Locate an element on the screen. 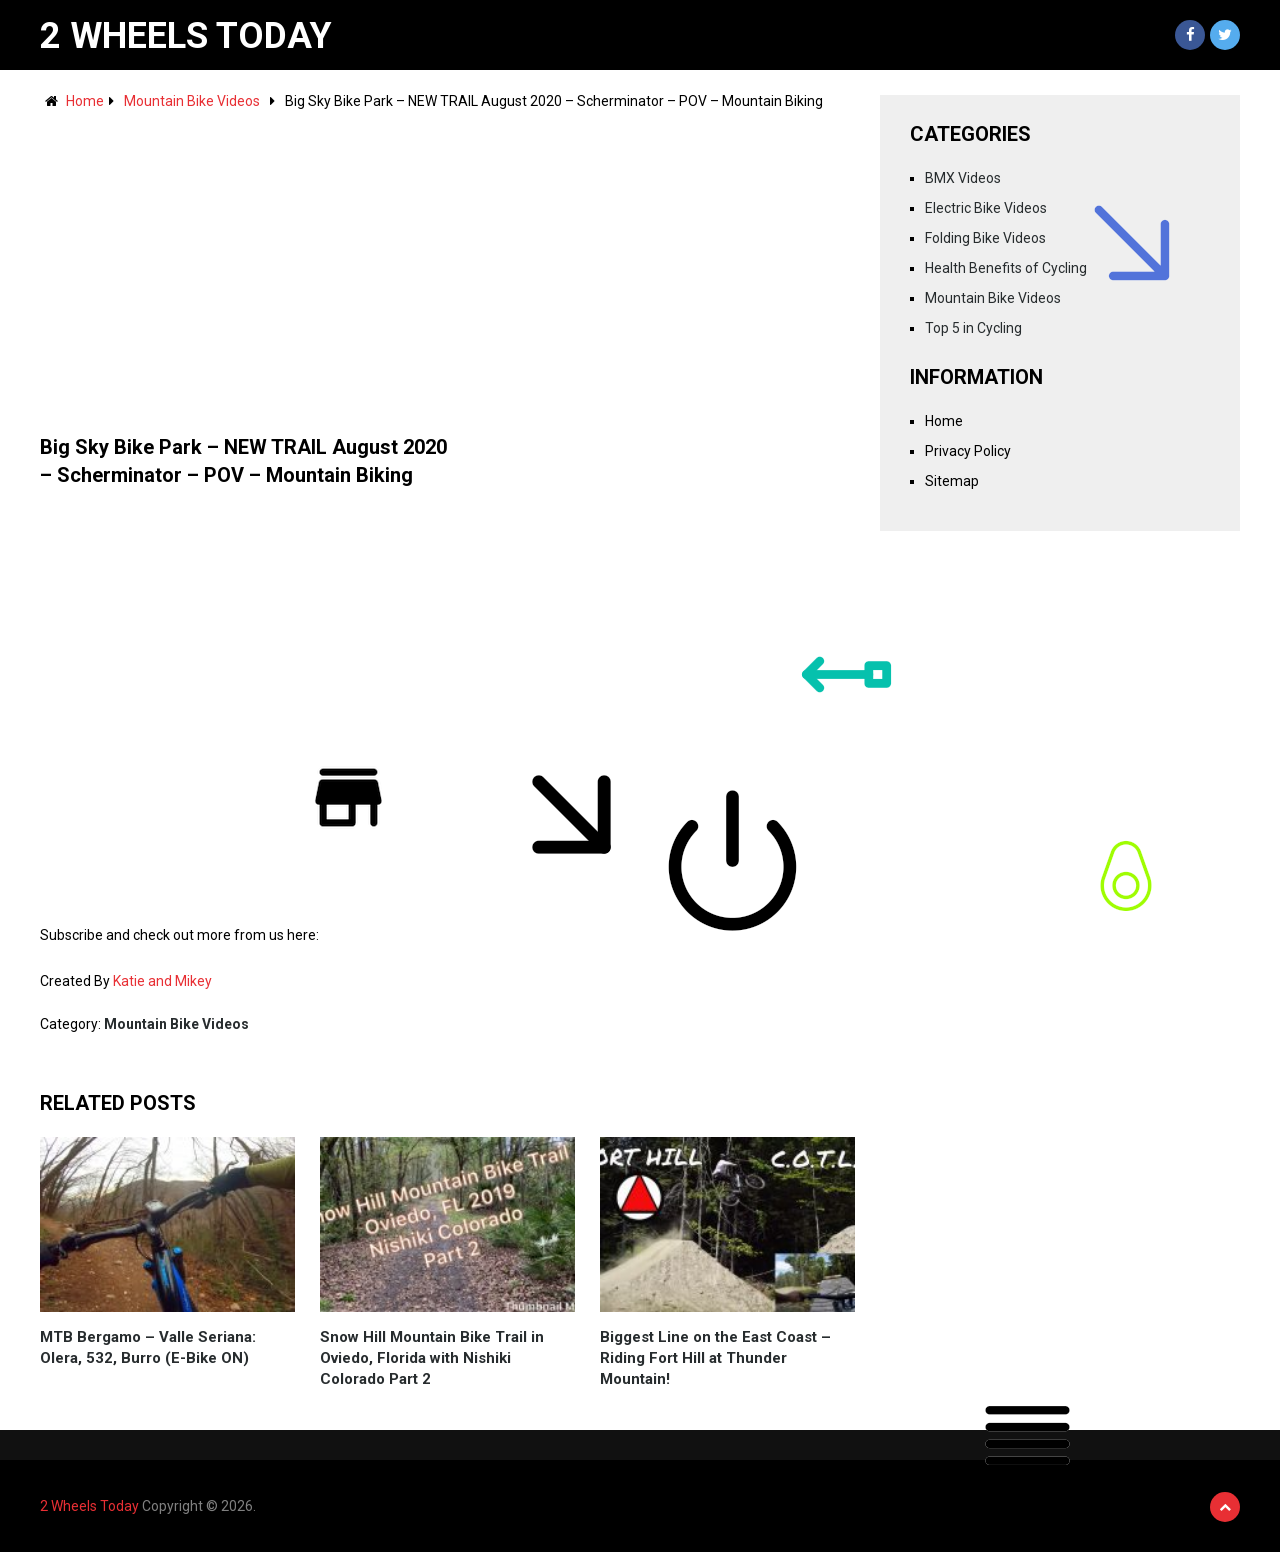 The width and height of the screenshot is (1280, 1552). go back to previous screen is located at coordinates (846, 674).